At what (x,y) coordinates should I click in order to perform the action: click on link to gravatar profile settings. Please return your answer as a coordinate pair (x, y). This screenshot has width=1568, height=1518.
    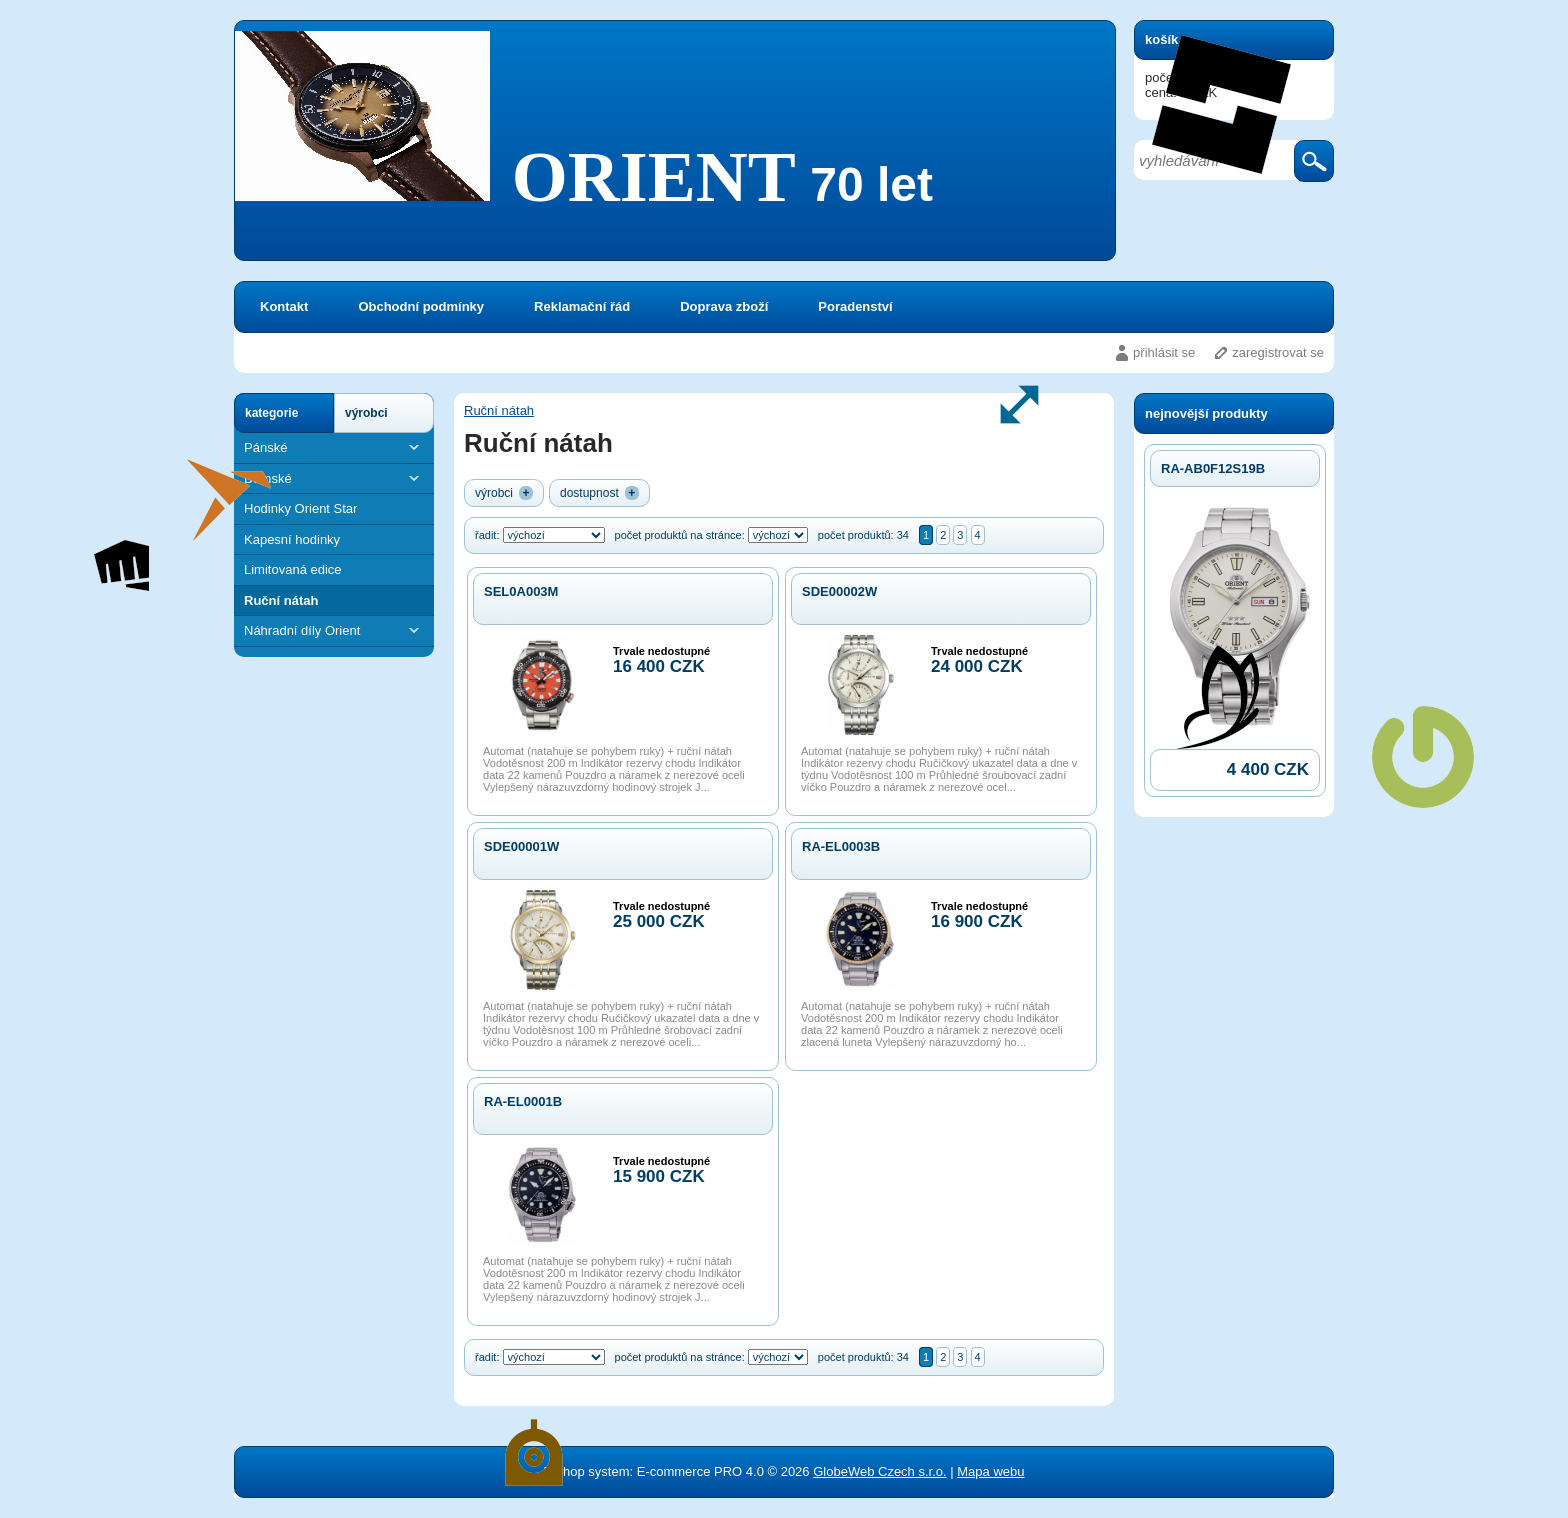
    Looking at the image, I should click on (1423, 757).